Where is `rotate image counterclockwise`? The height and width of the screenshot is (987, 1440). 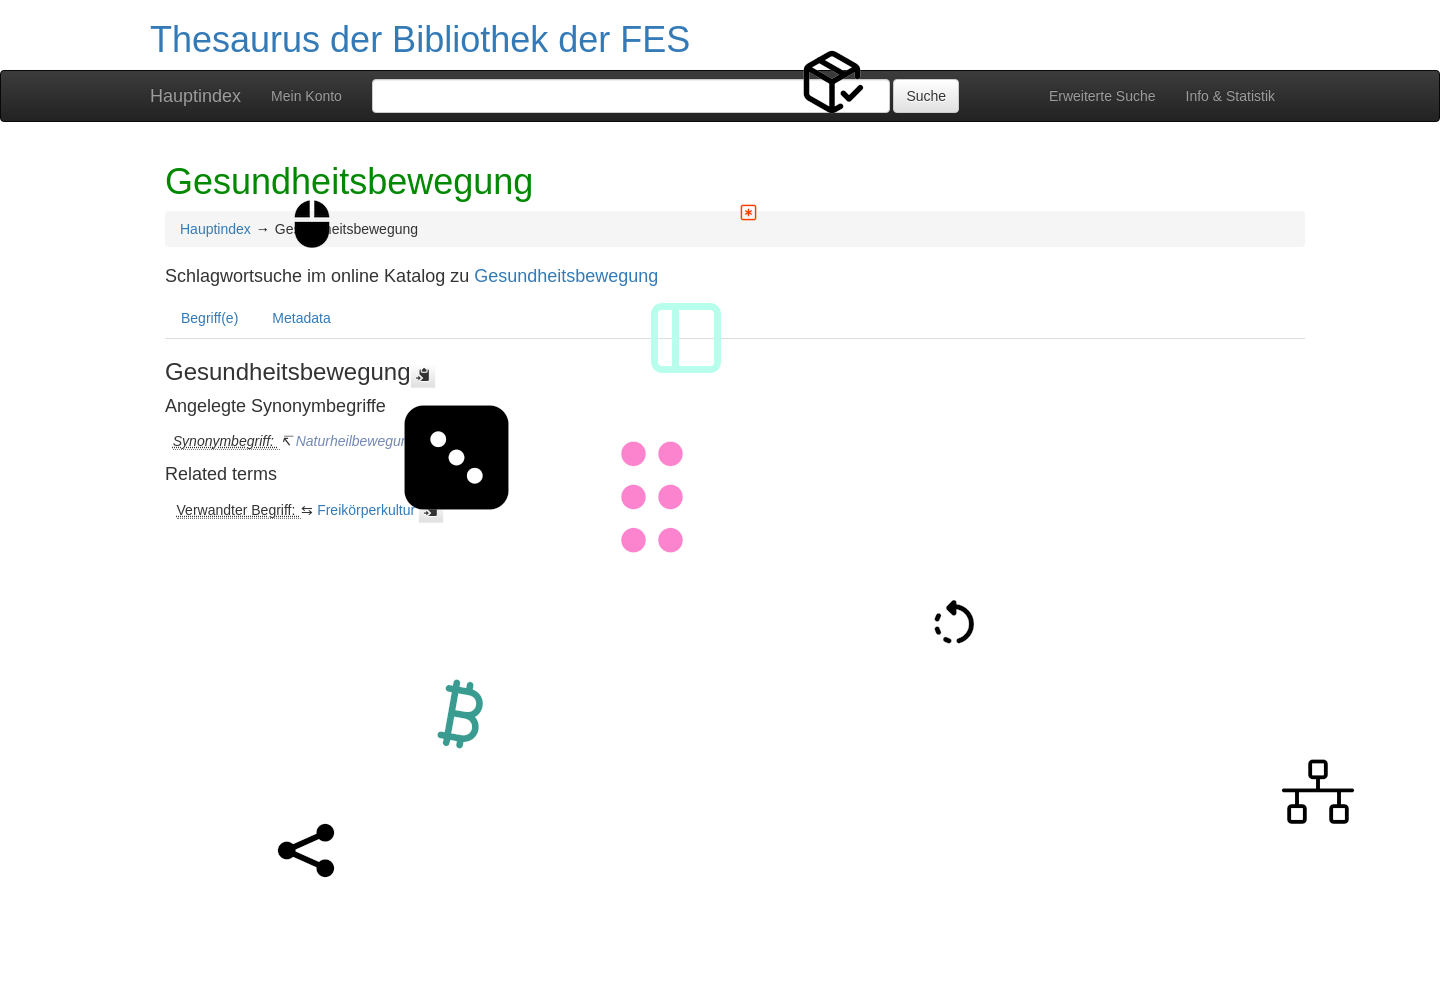 rotate image counterclockwise is located at coordinates (954, 624).